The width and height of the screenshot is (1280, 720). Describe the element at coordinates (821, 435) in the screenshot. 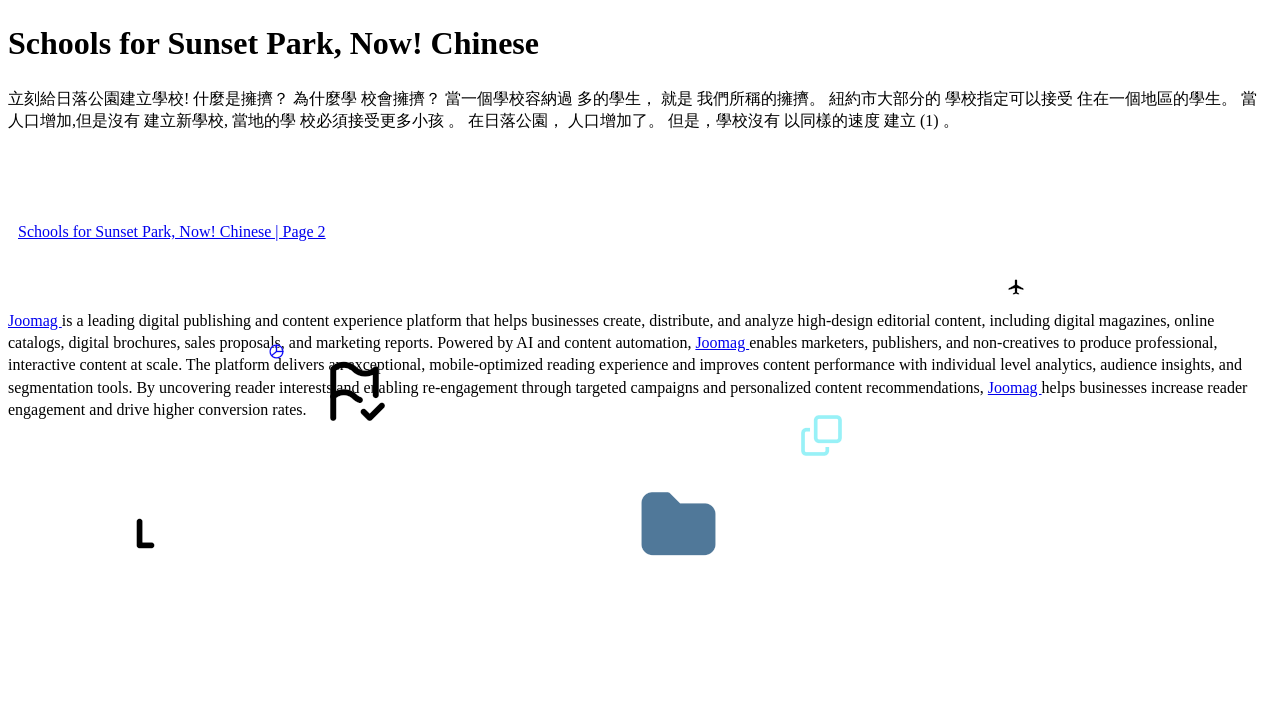

I see `duplicate or copy this item` at that location.